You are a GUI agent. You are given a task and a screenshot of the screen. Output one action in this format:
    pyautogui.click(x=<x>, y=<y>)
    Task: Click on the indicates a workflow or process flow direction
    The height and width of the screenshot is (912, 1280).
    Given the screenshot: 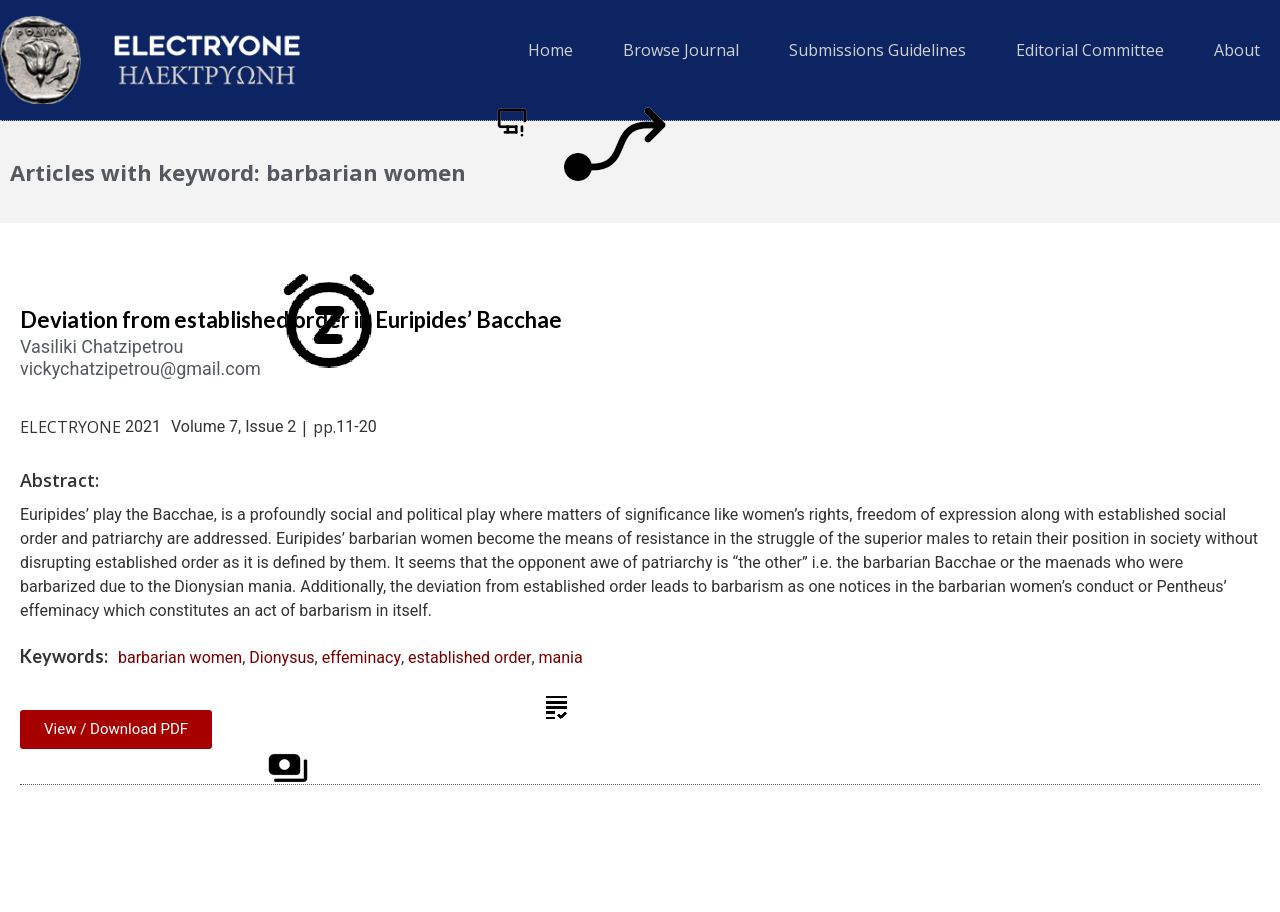 What is the action you would take?
    pyautogui.click(x=613, y=146)
    